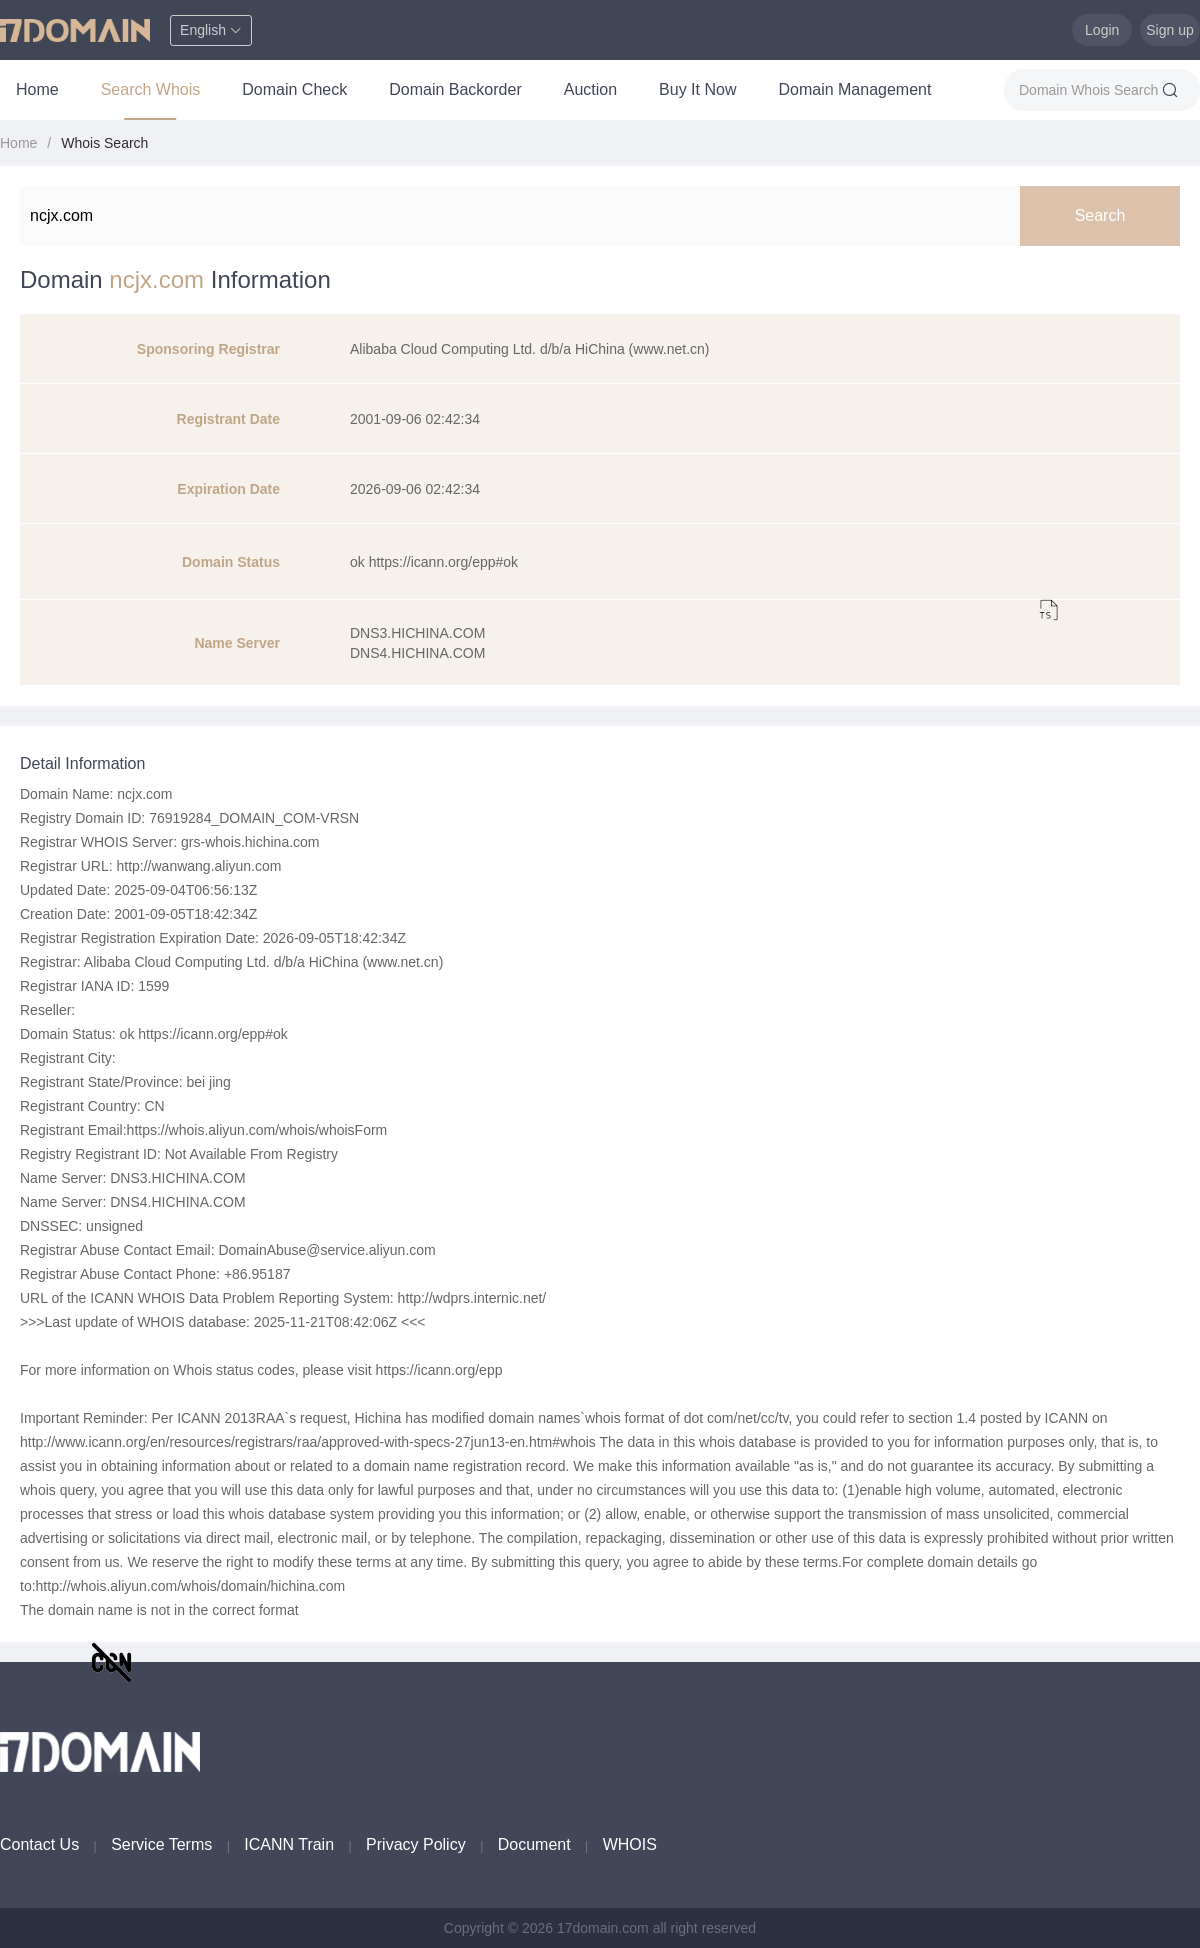  Describe the element at coordinates (111, 1662) in the screenshot. I see `http connection disabled or unavailable` at that location.